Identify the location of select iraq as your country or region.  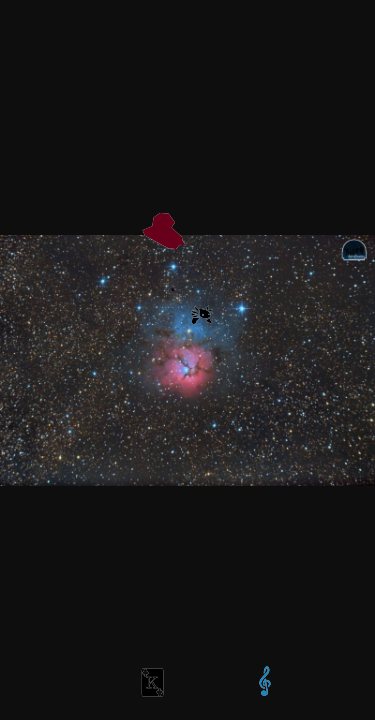
(164, 231).